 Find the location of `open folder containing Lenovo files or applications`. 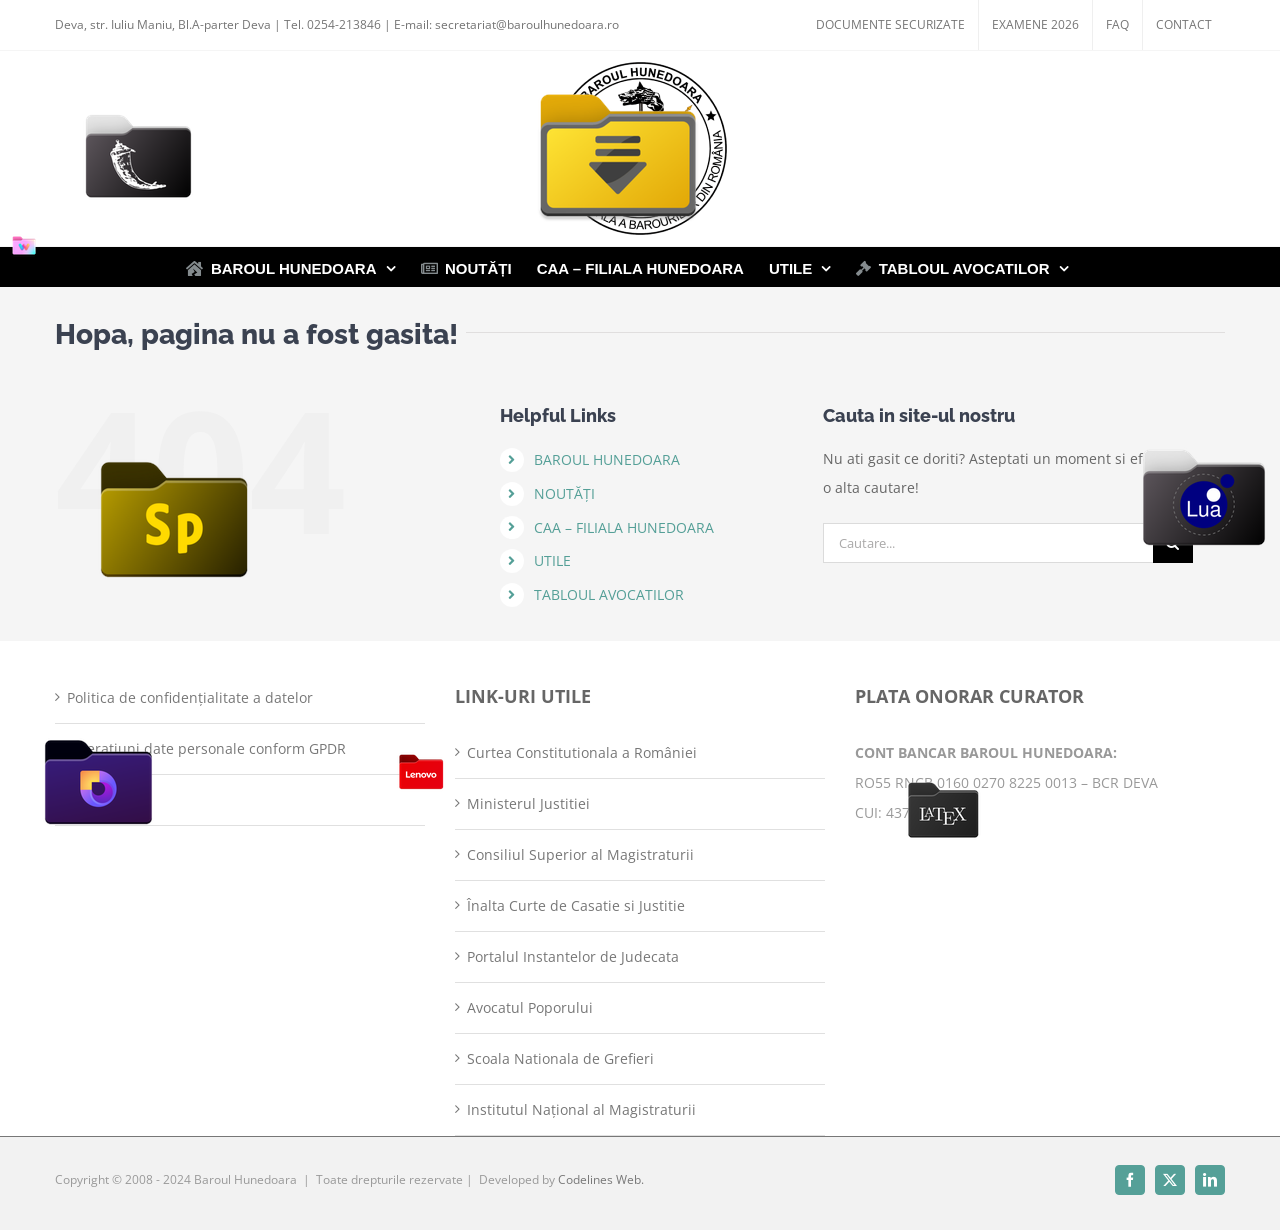

open folder containing Lenovo files or applications is located at coordinates (421, 773).